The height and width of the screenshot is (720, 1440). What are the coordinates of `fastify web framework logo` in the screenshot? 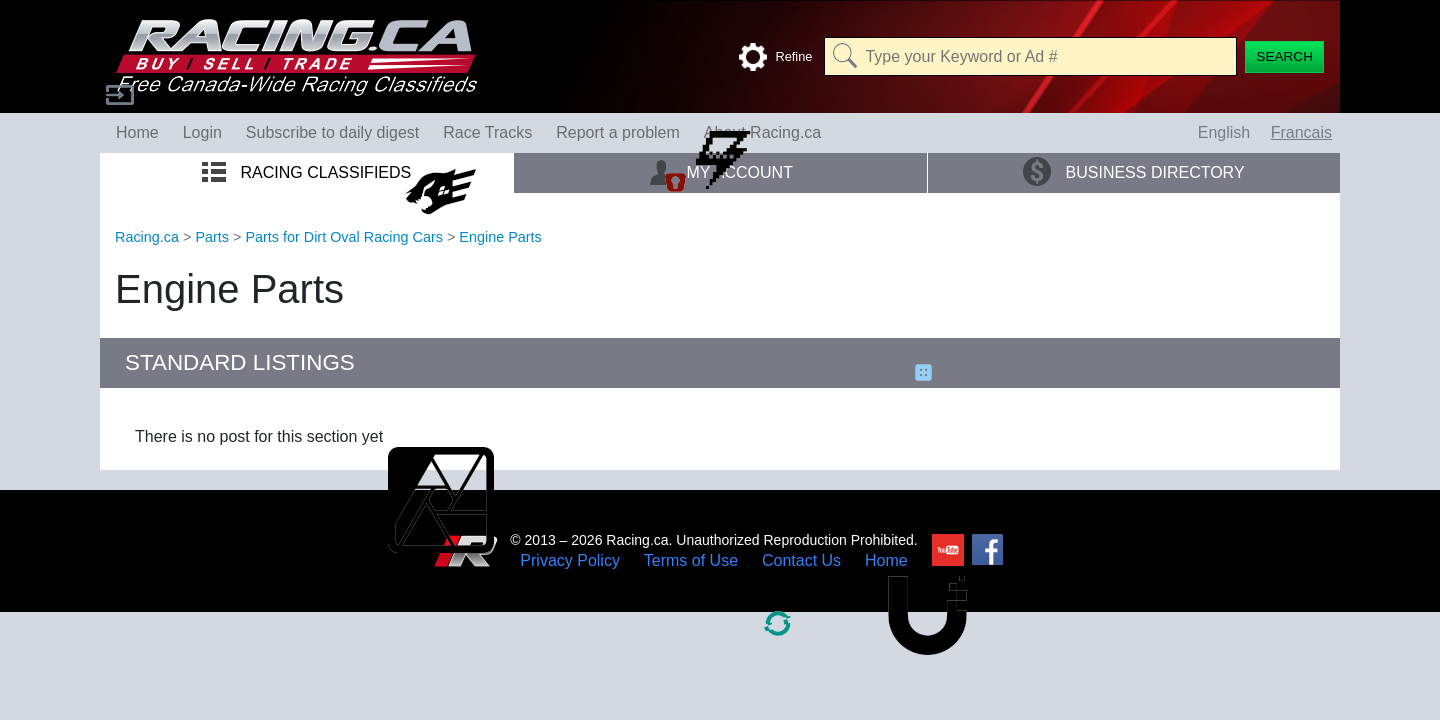 It's located at (440, 191).